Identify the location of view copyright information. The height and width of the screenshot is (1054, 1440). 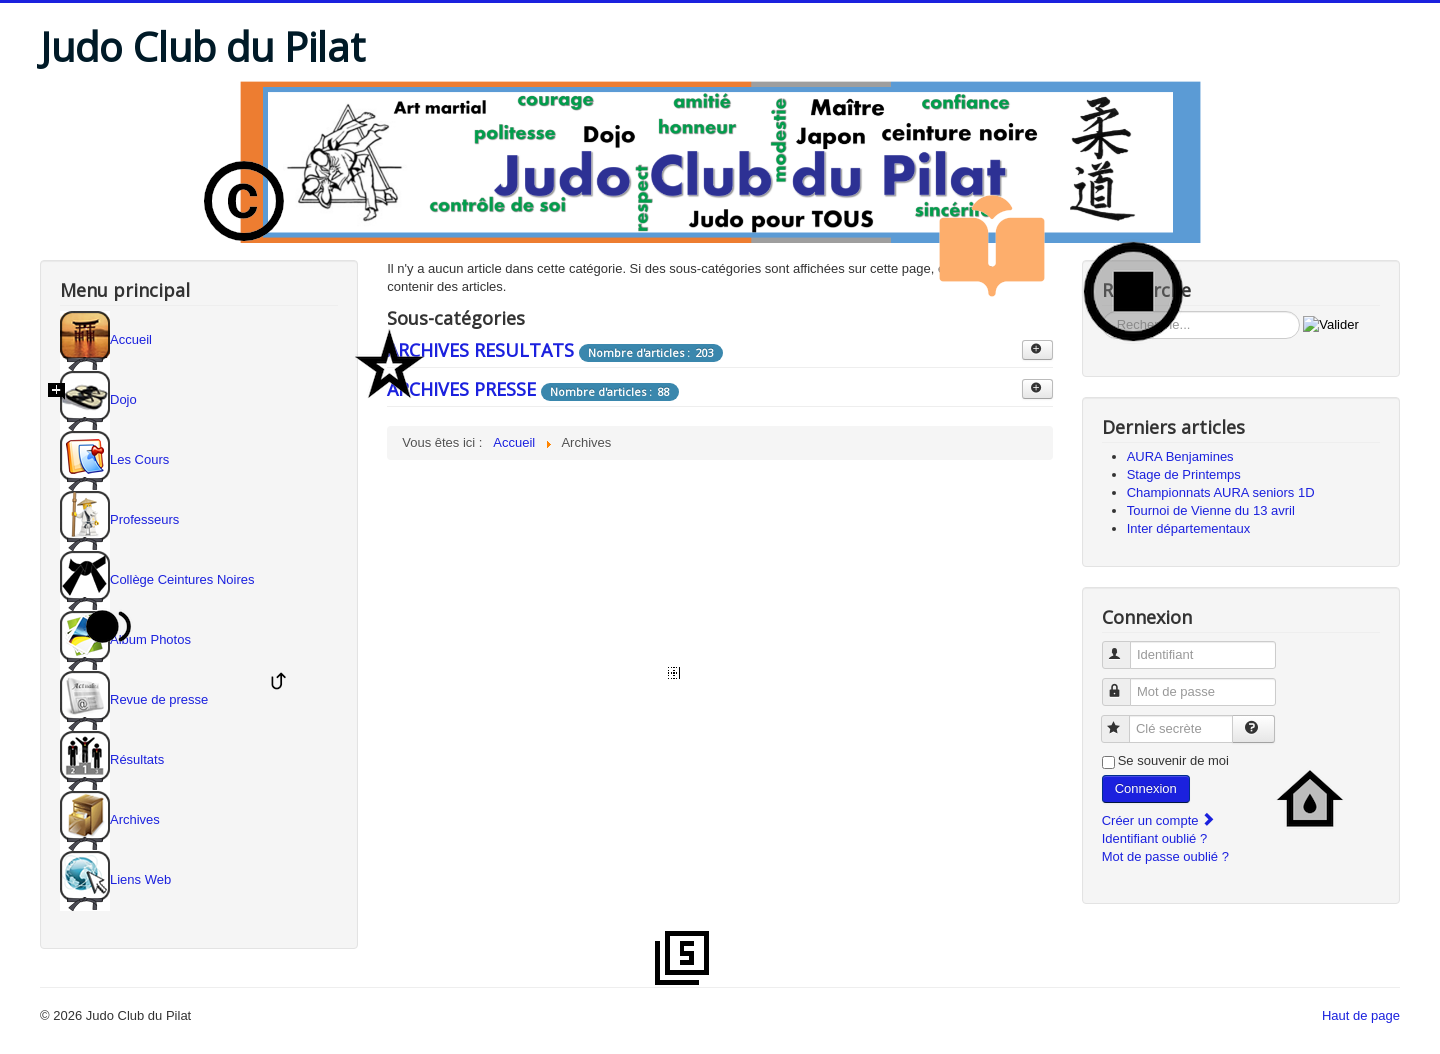
(244, 201).